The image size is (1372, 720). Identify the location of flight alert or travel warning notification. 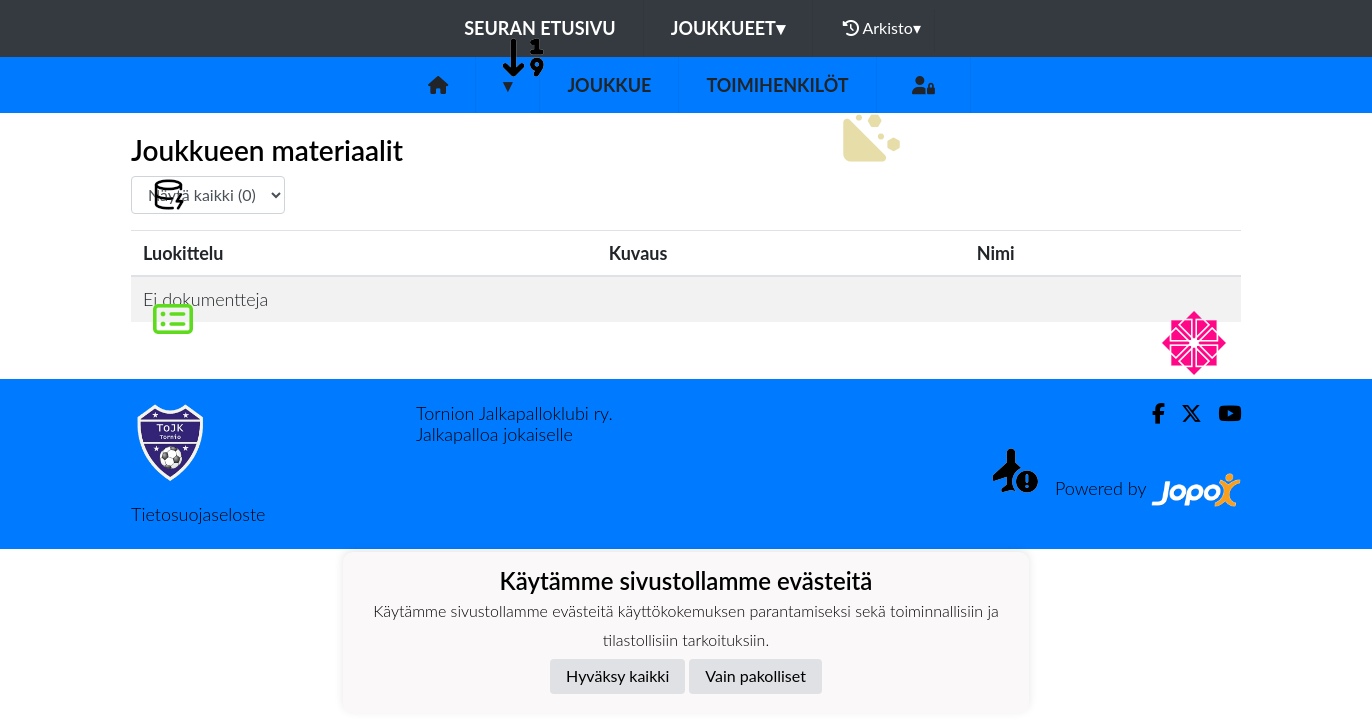
(1013, 470).